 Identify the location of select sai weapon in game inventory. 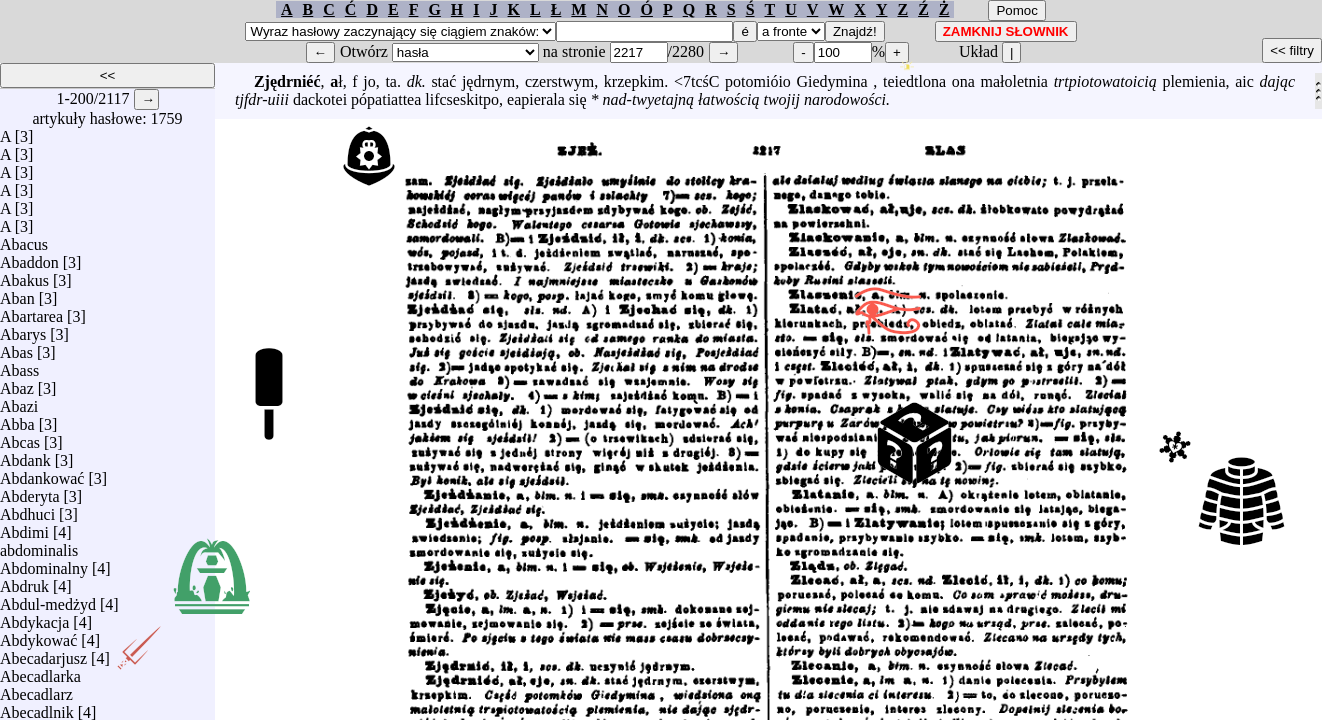
(139, 648).